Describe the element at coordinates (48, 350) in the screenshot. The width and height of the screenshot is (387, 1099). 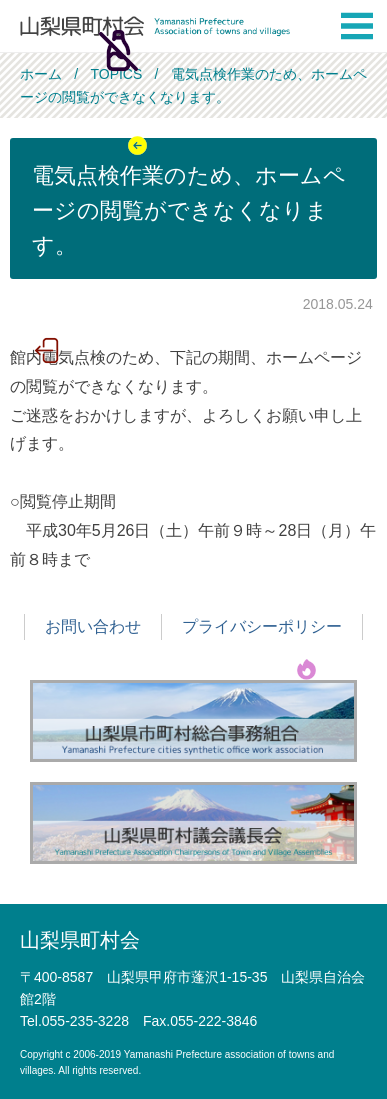
I see `log out of your account` at that location.